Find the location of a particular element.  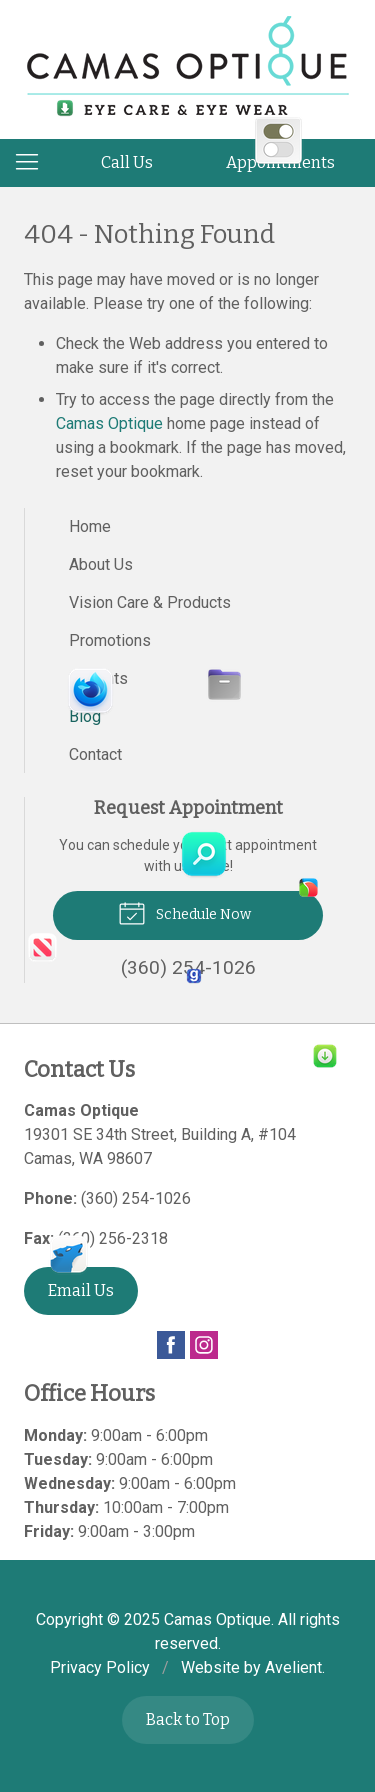

open the Apple News app is located at coordinates (42, 947).